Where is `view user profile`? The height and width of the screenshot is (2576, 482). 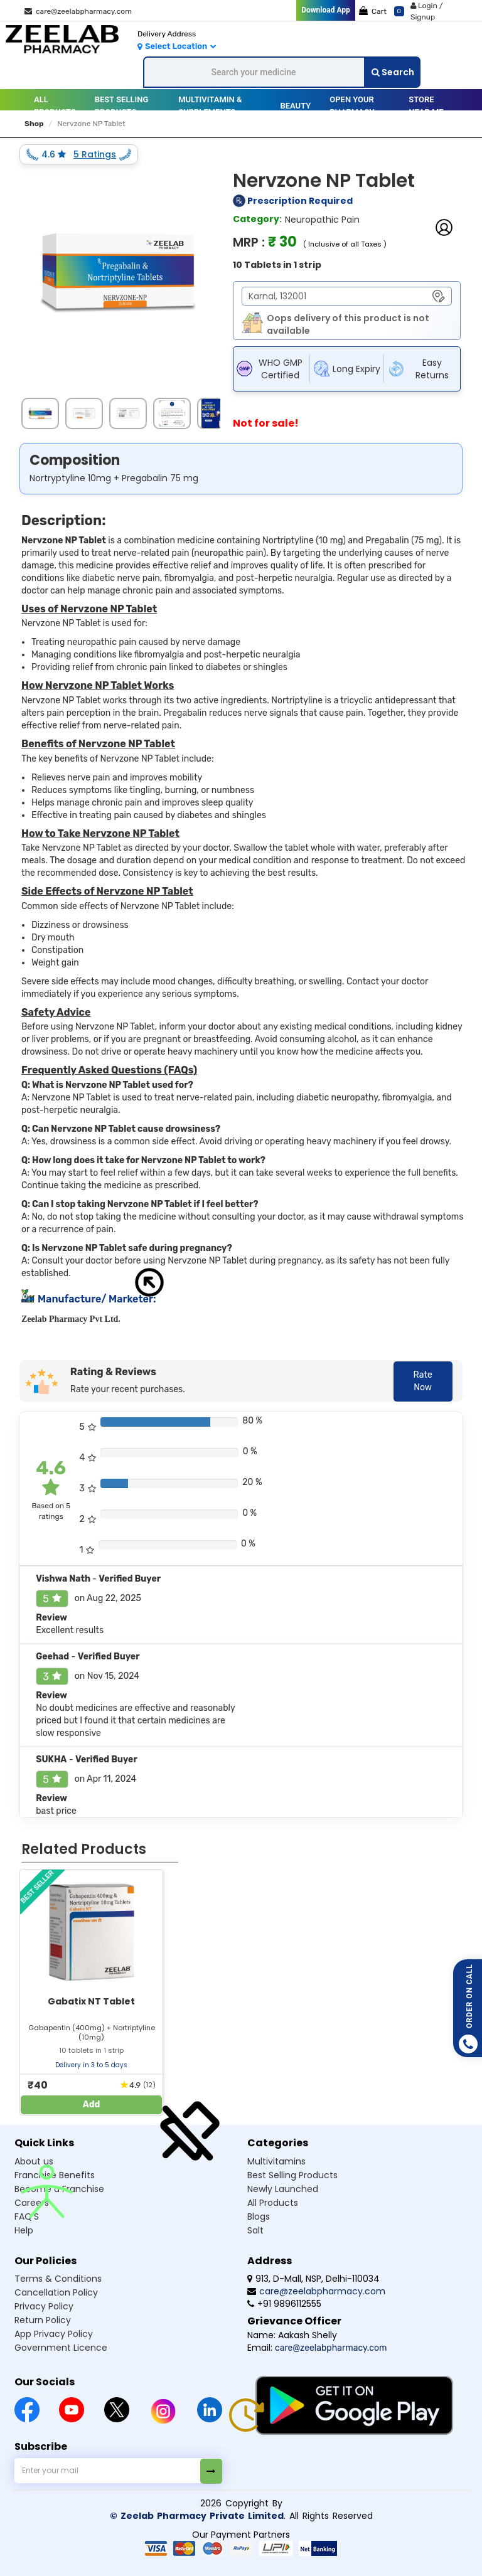 view user profile is located at coordinates (46, 2192).